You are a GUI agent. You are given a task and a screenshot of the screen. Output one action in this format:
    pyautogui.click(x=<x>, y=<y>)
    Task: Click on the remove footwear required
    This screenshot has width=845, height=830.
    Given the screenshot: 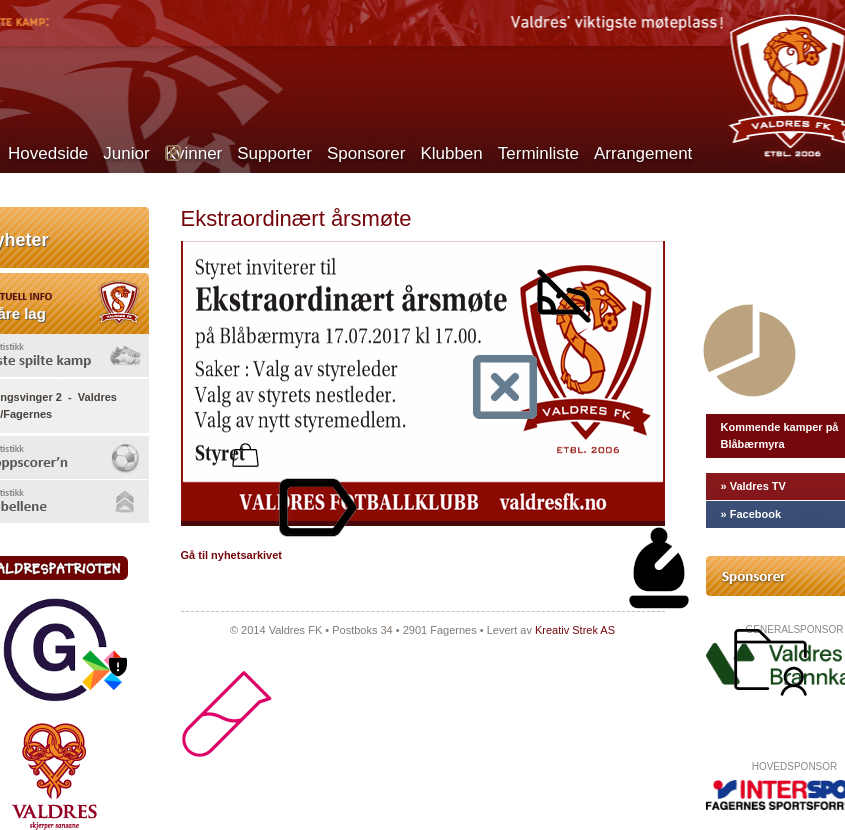 What is the action you would take?
    pyautogui.click(x=564, y=296)
    